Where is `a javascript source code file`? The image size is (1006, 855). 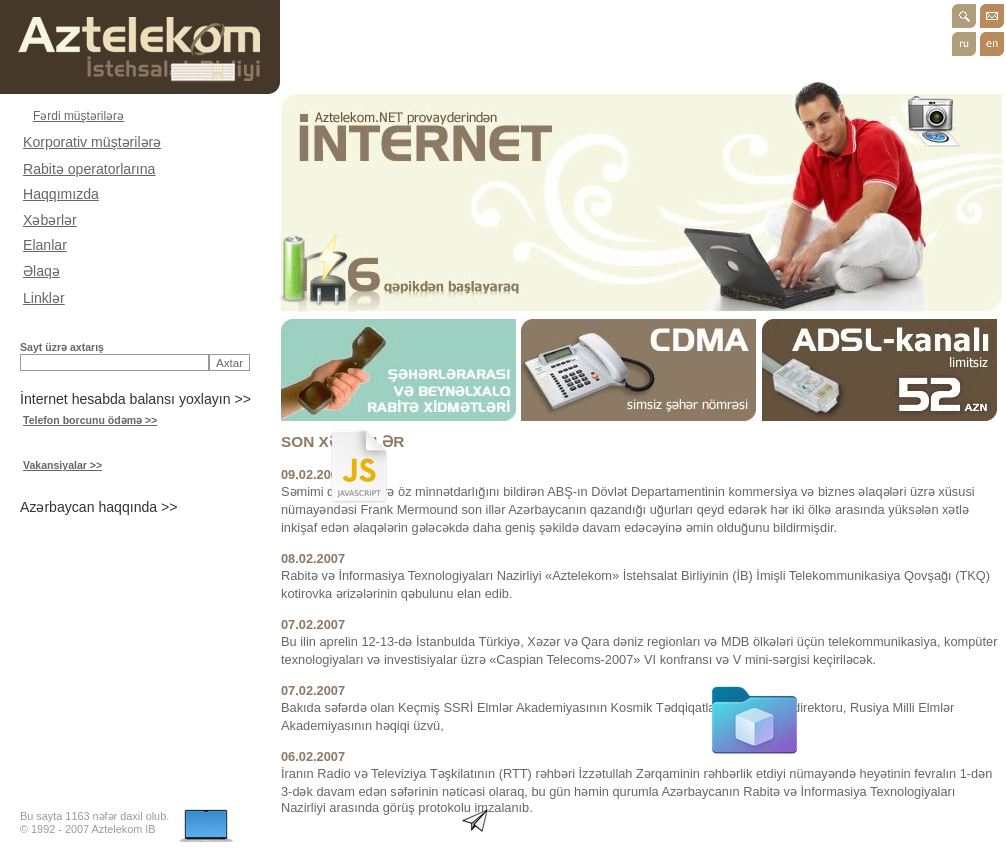
a javascript source code file is located at coordinates (359, 467).